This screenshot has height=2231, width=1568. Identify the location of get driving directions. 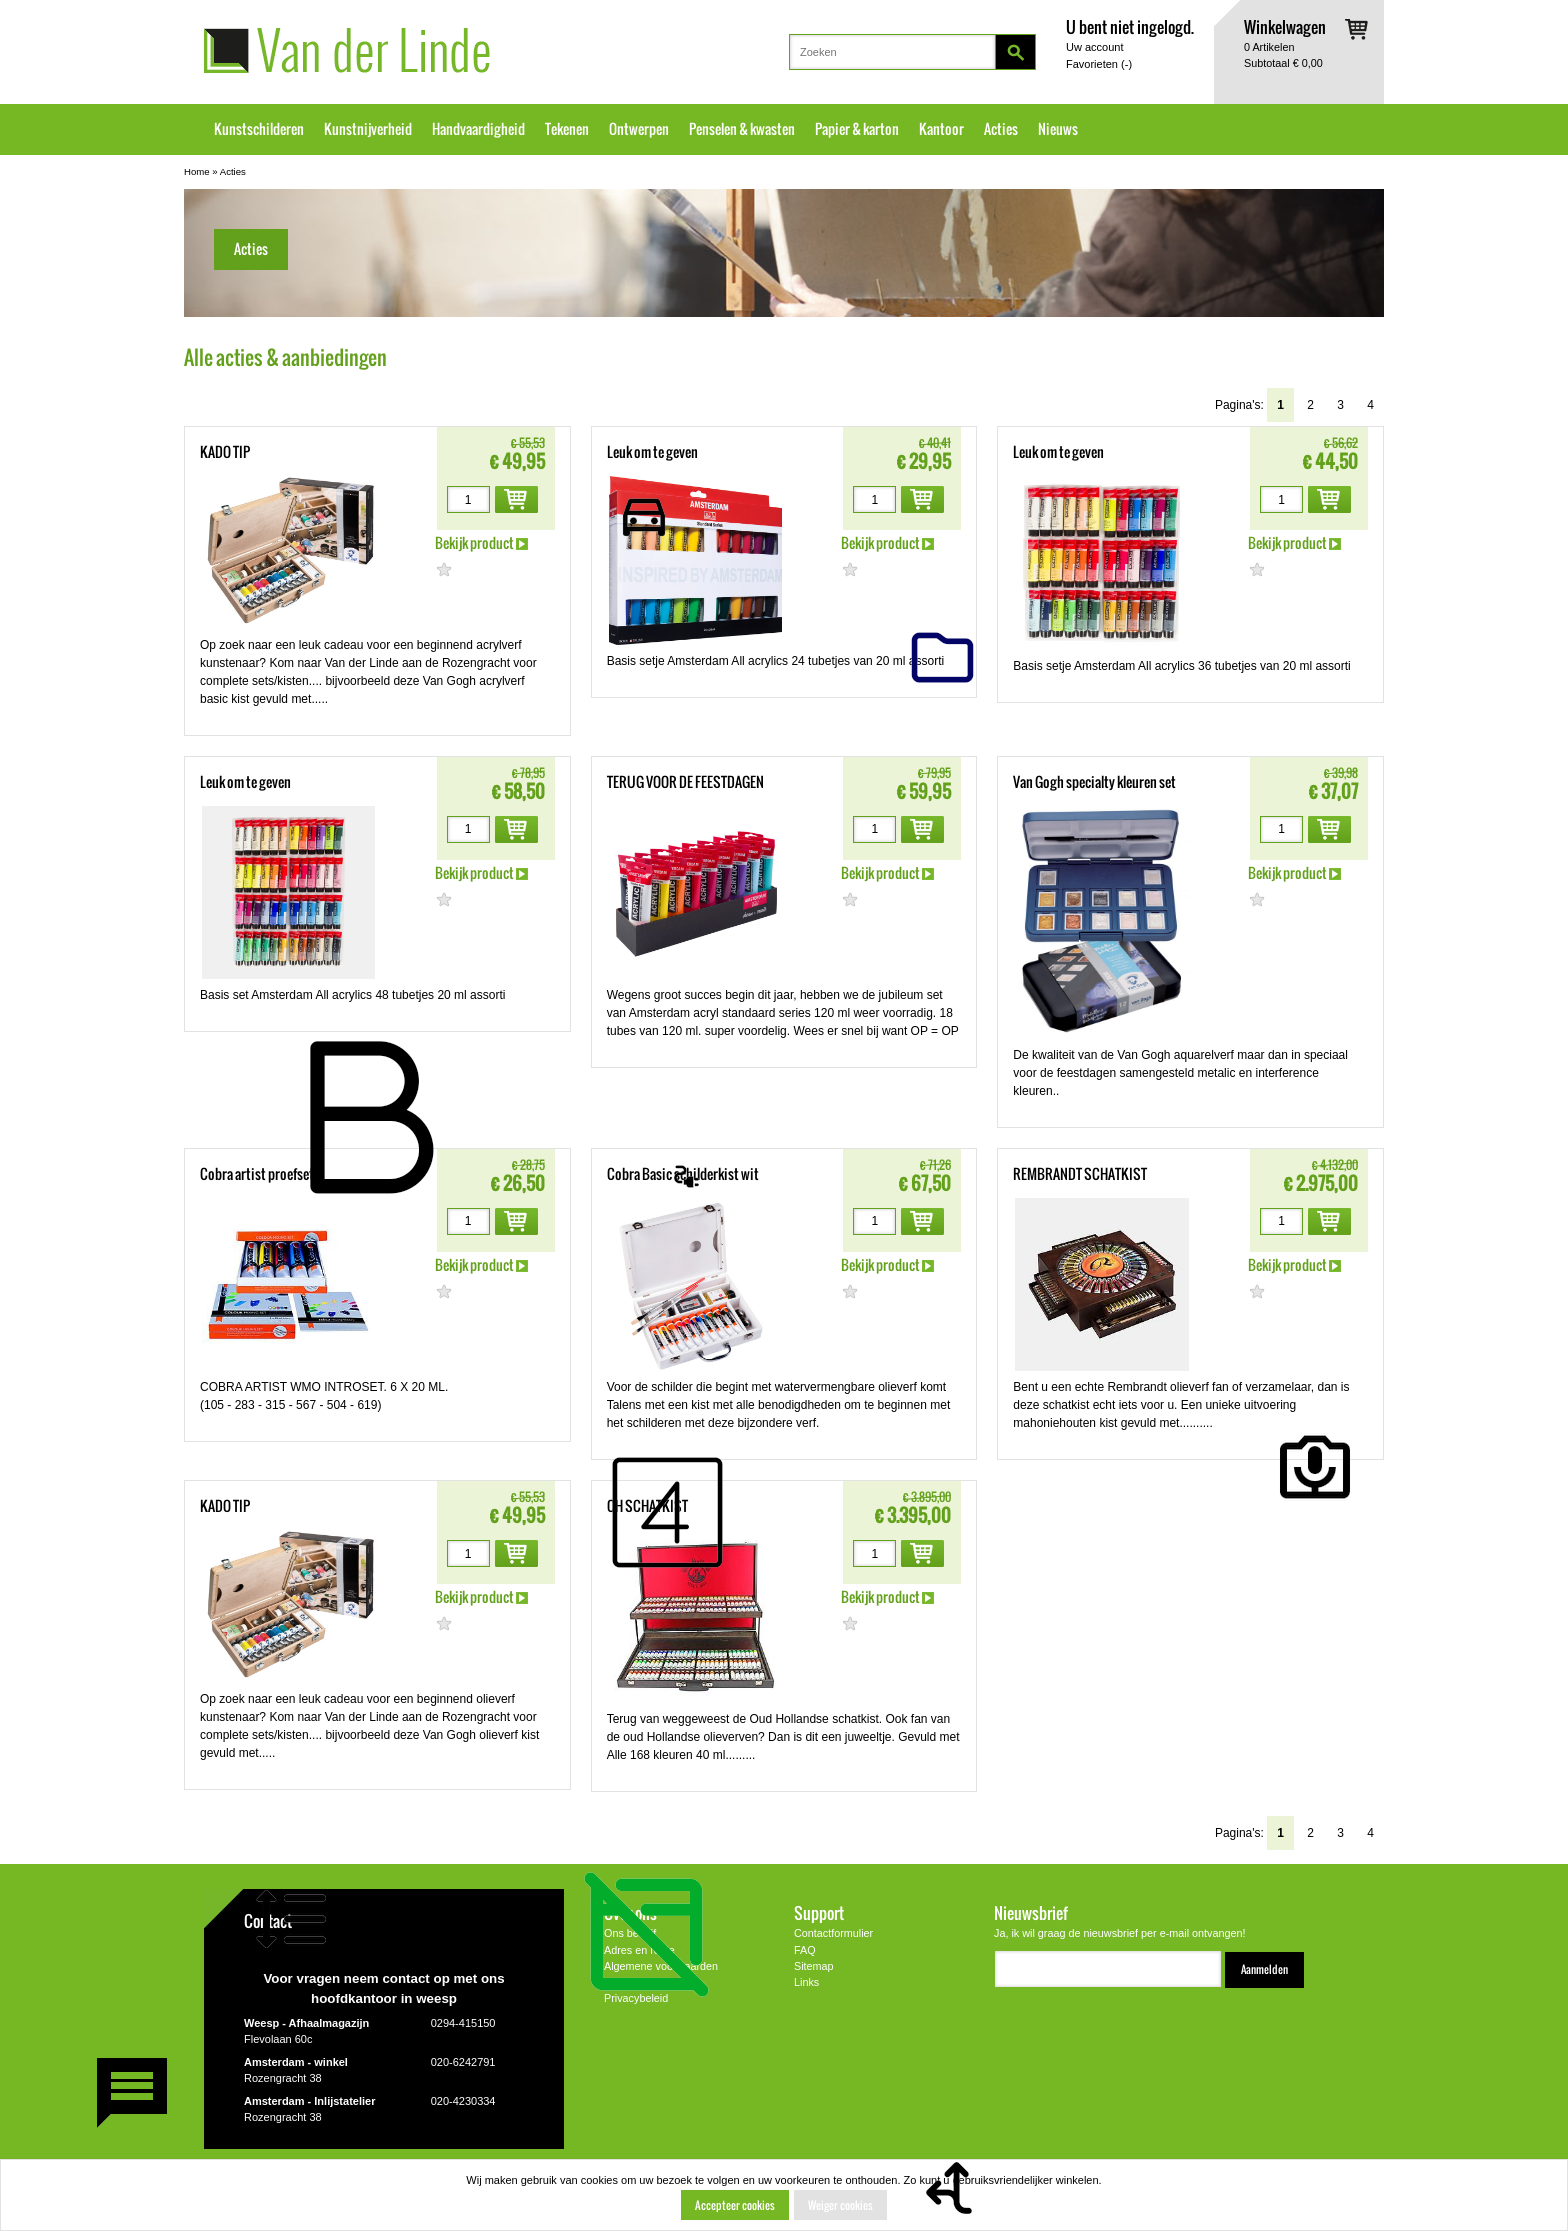
(644, 515).